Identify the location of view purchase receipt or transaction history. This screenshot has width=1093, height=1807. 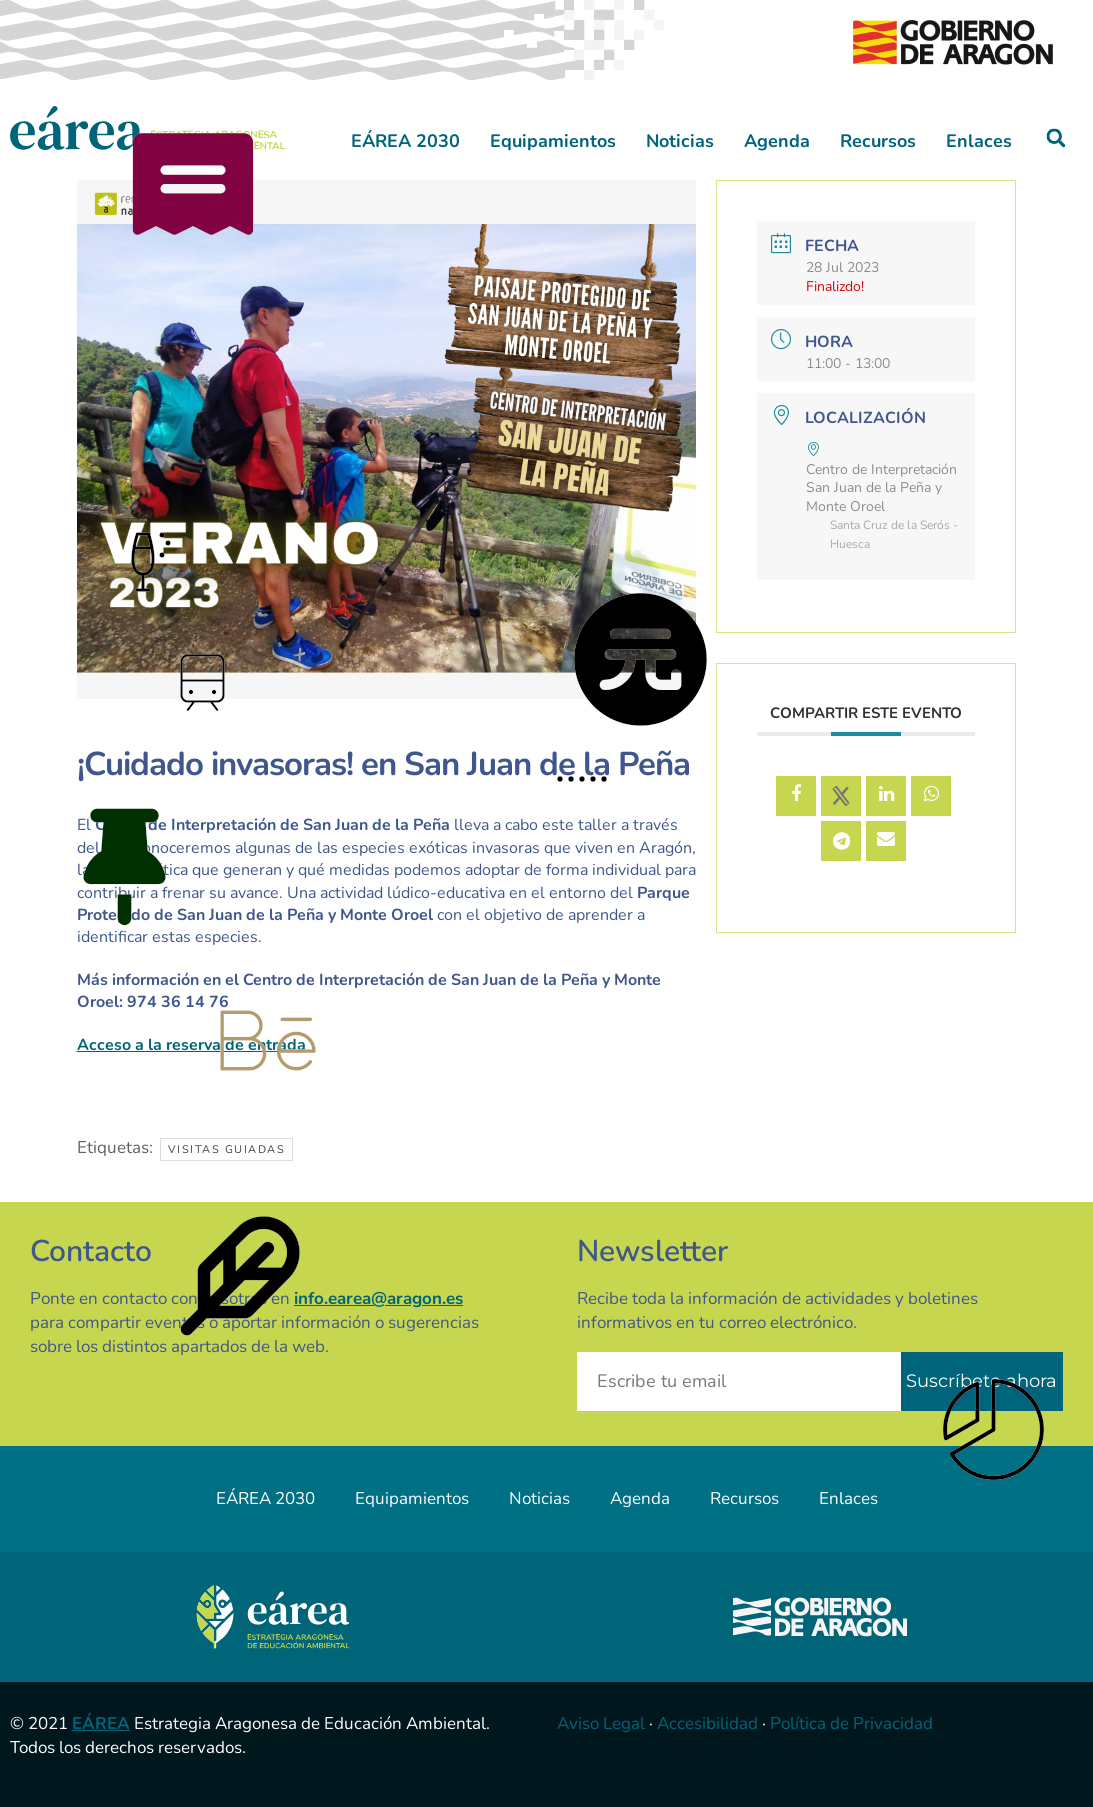
(193, 184).